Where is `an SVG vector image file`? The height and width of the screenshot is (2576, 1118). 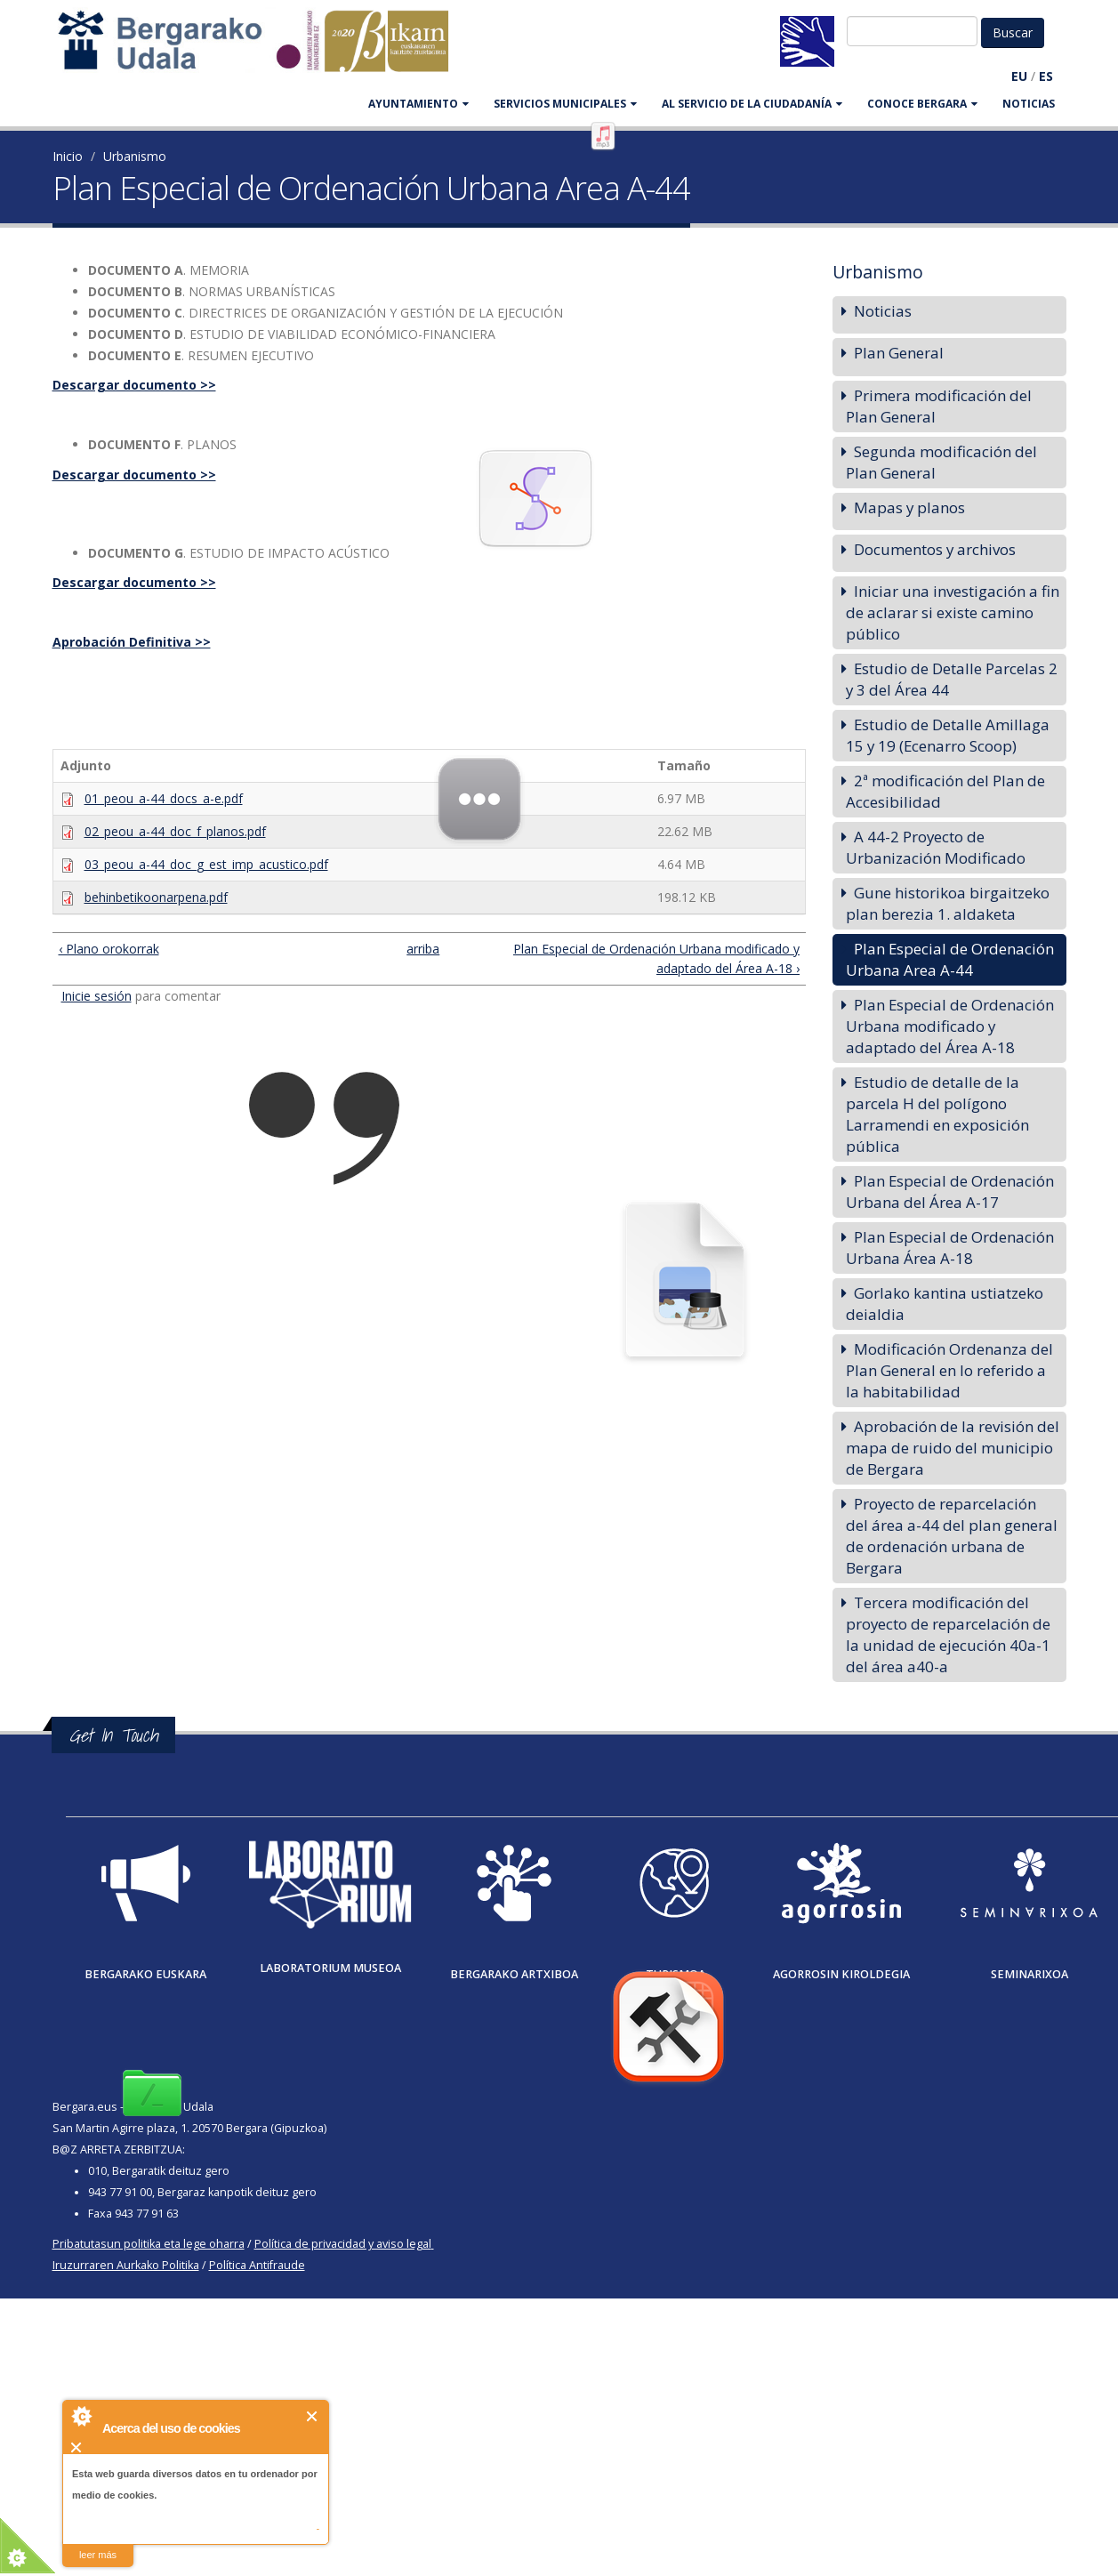 an SVG vector image file is located at coordinates (535, 495).